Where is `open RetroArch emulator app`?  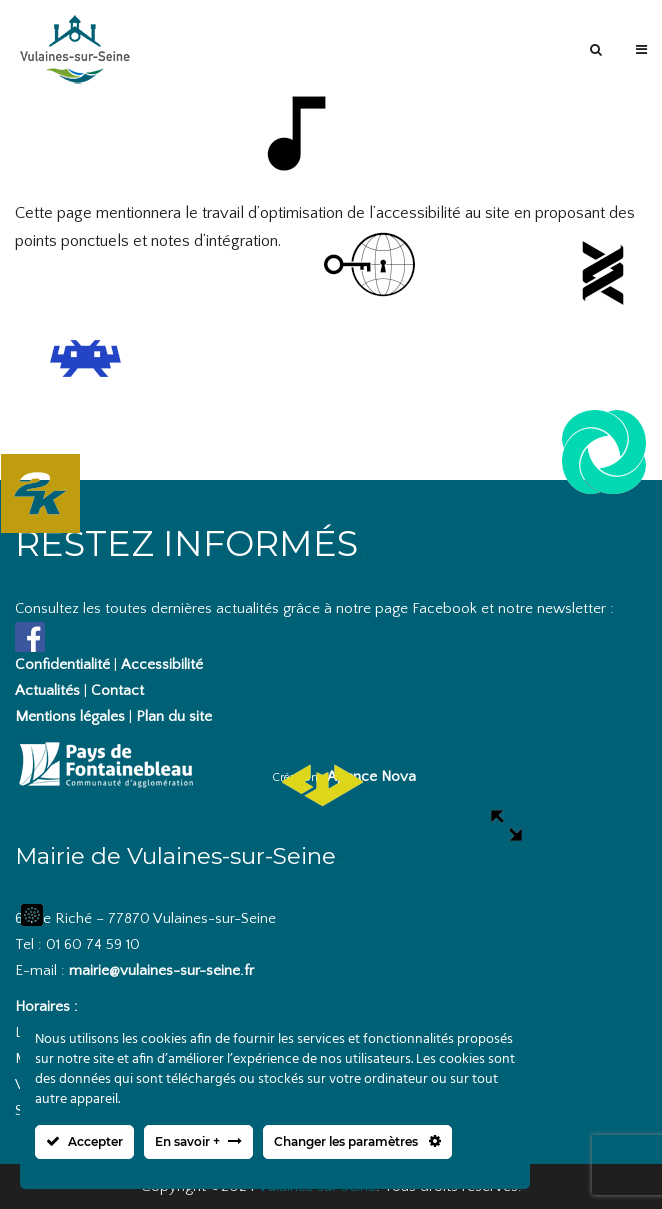
open RetroArch emulator app is located at coordinates (85, 358).